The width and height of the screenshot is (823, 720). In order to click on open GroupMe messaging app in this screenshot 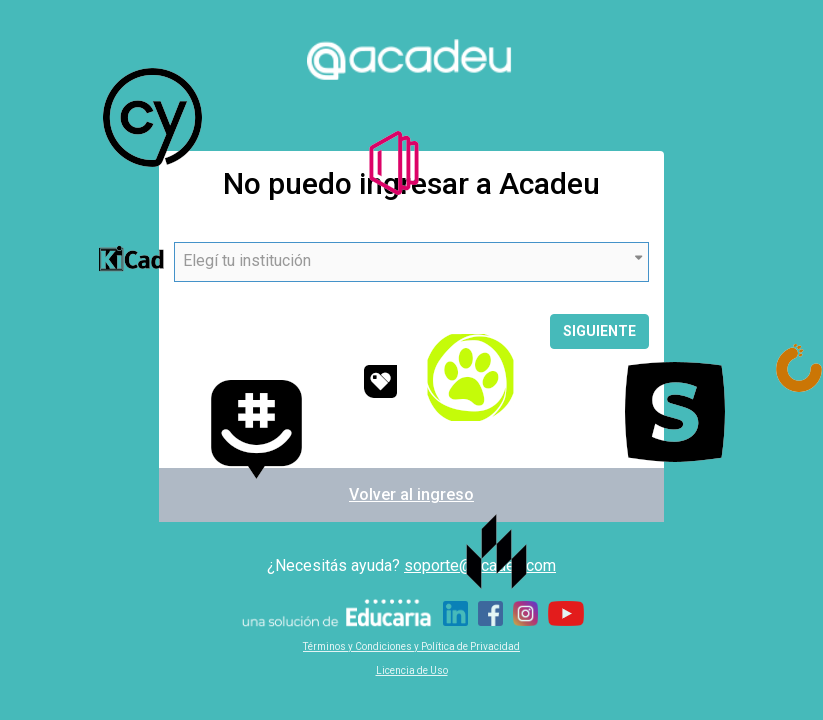, I will do `click(256, 429)`.